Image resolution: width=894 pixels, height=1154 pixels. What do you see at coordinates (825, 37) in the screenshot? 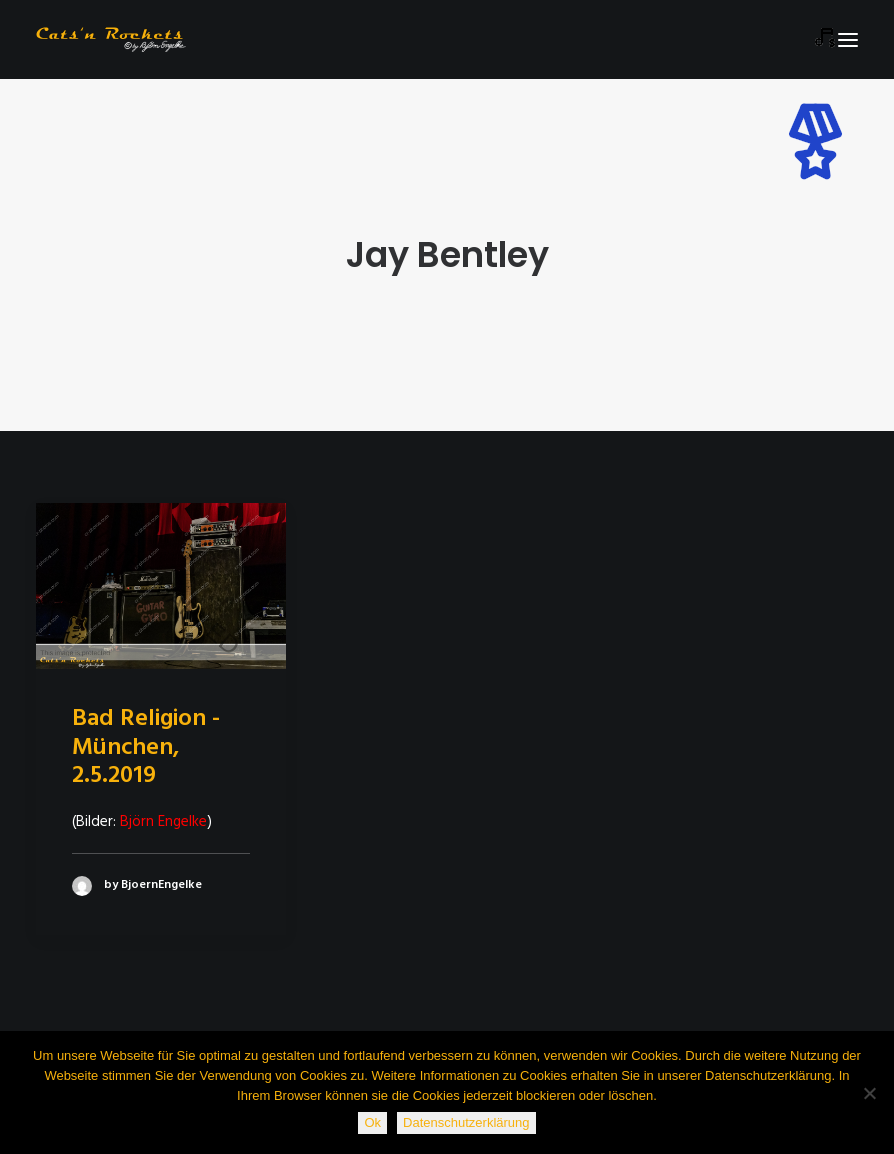
I see `purchase or buy music` at bounding box center [825, 37].